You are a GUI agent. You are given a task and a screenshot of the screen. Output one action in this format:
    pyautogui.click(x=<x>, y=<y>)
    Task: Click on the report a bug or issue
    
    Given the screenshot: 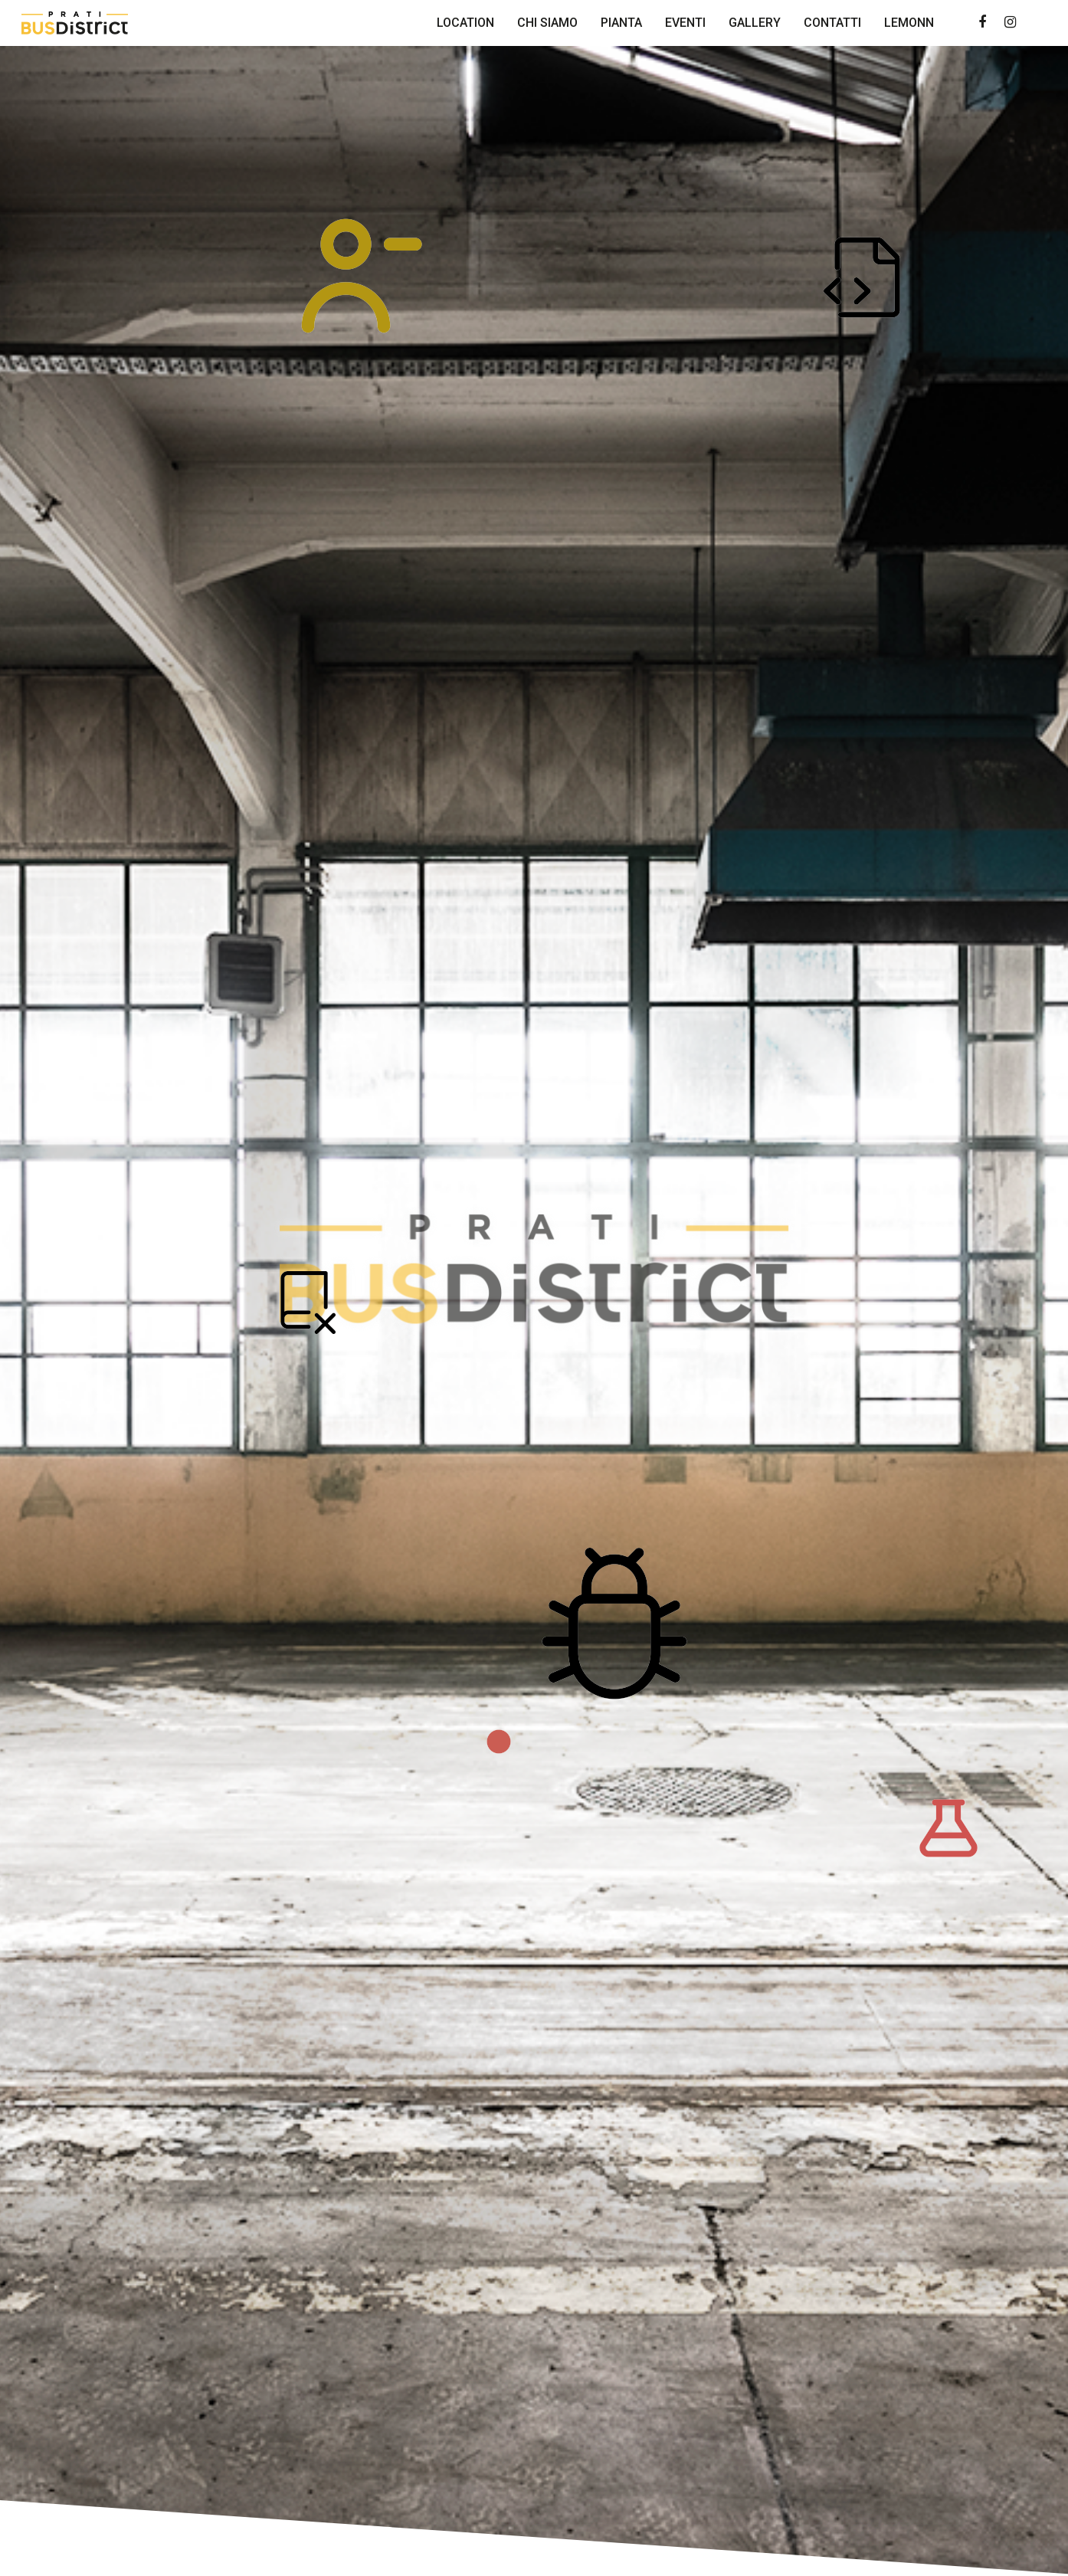 What is the action you would take?
    pyautogui.click(x=614, y=1627)
    